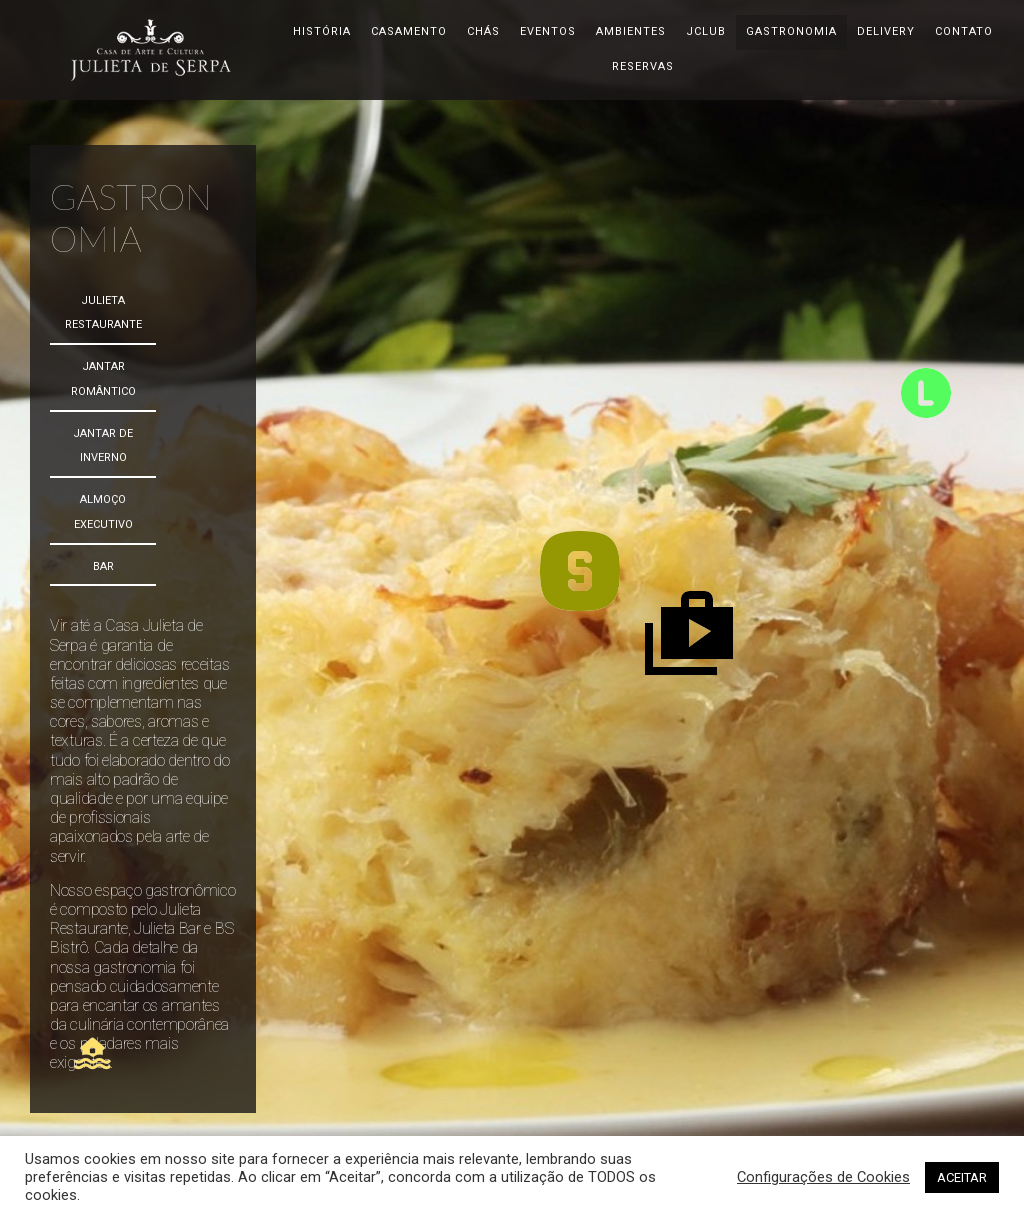 Image resolution: width=1024 pixels, height=1218 pixels. What do you see at coordinates (926, 393) in the screenshot?
I see `indicates an item or category labeled "L"` at bounding box center [926, 393].